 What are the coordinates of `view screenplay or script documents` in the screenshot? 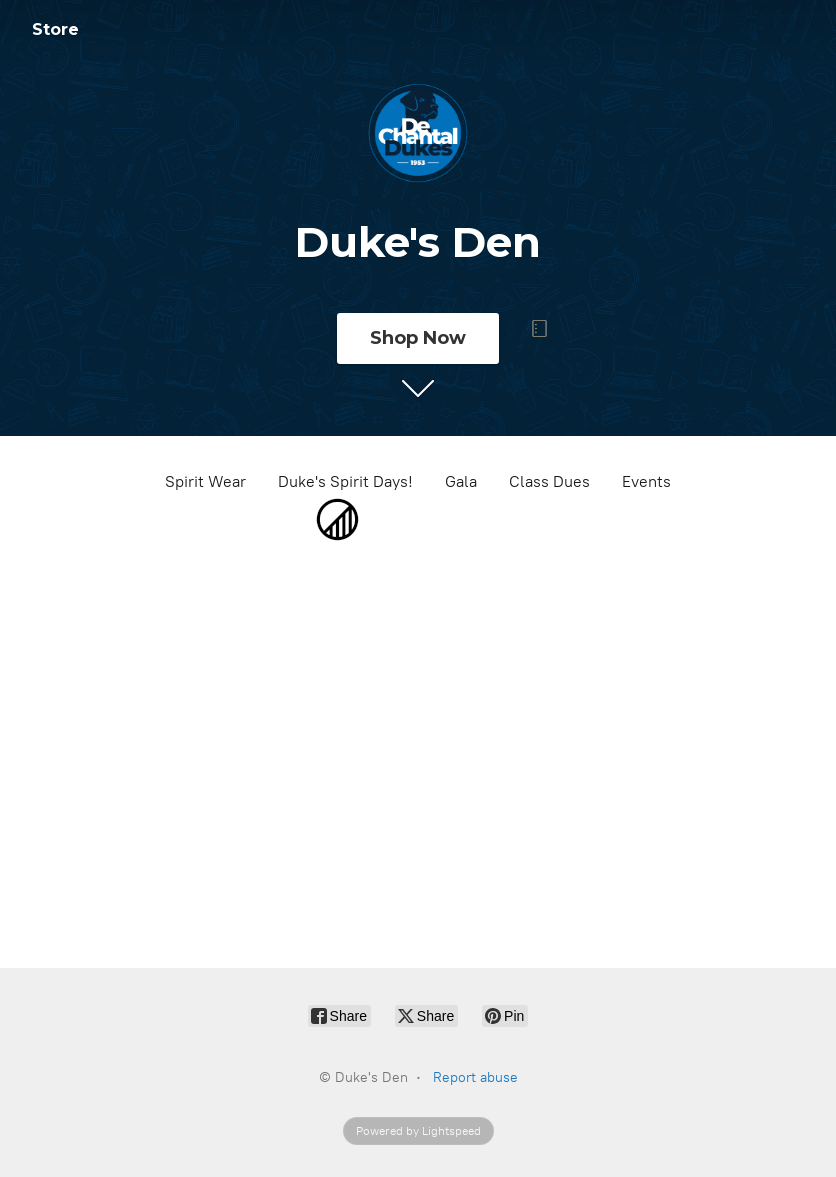 It's located at (539, 328).